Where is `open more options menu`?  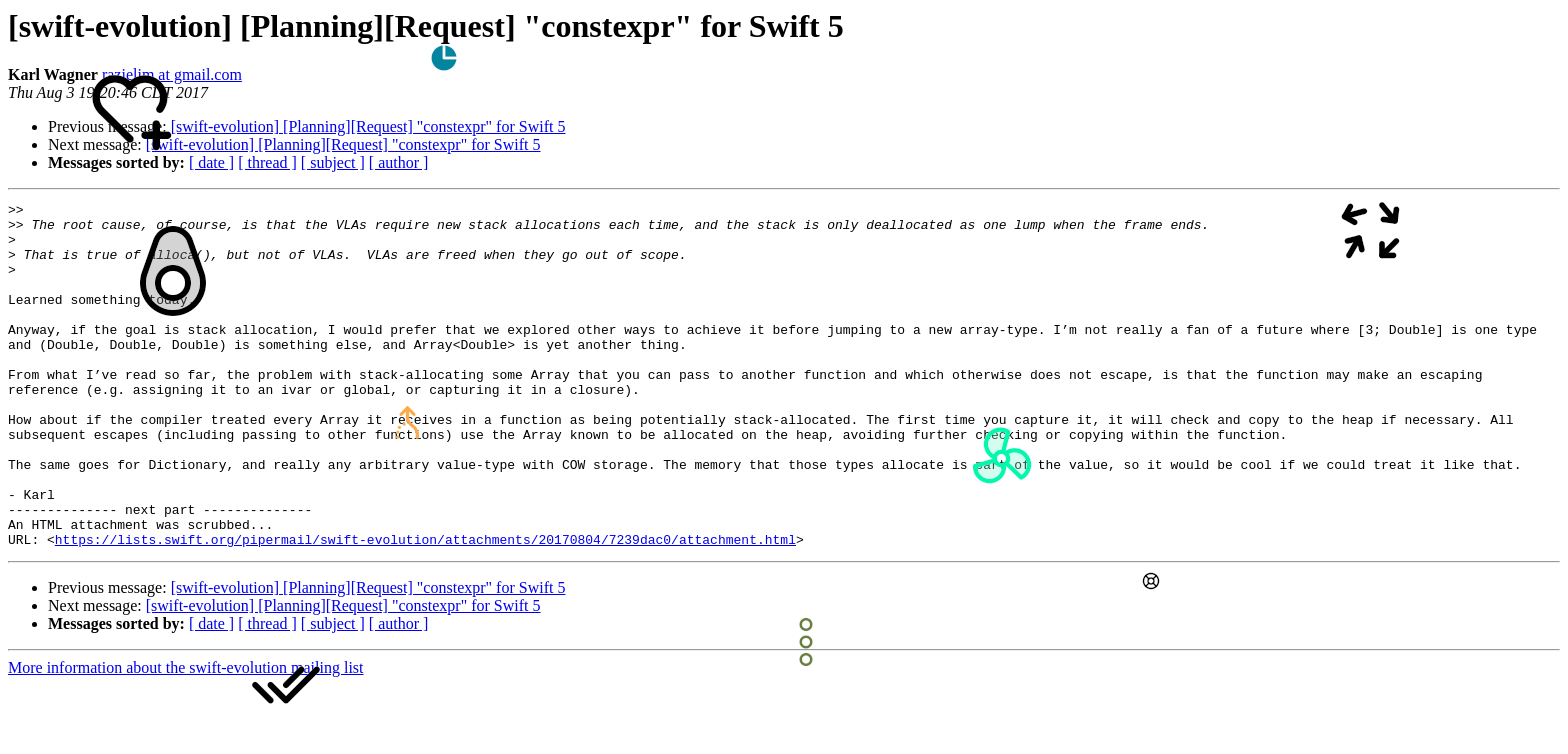 open more options menu is located at coordinates (806, 642).